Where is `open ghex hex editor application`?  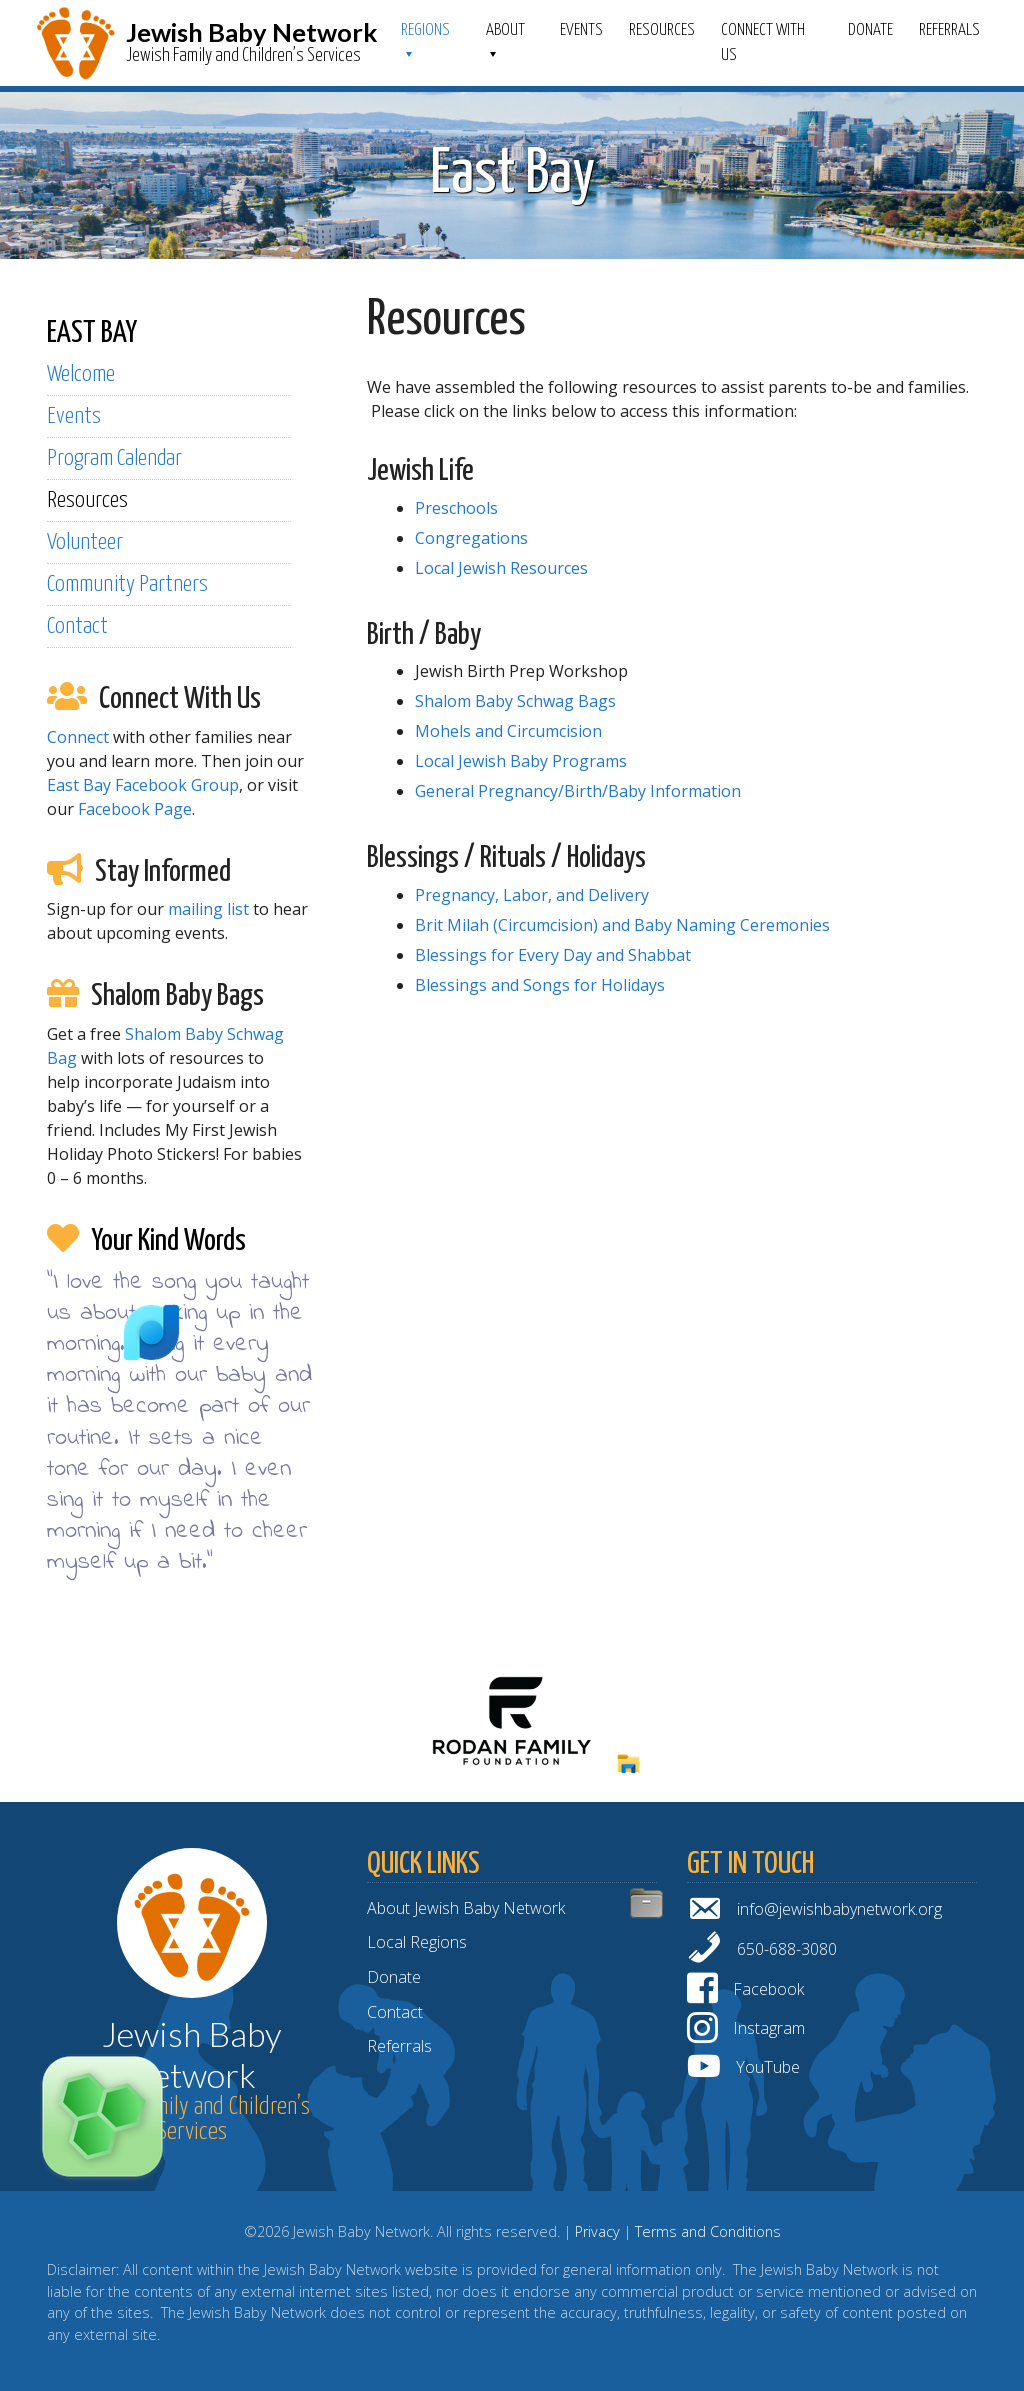 open ghex hex editor application is located at coordinates (102, 2116).